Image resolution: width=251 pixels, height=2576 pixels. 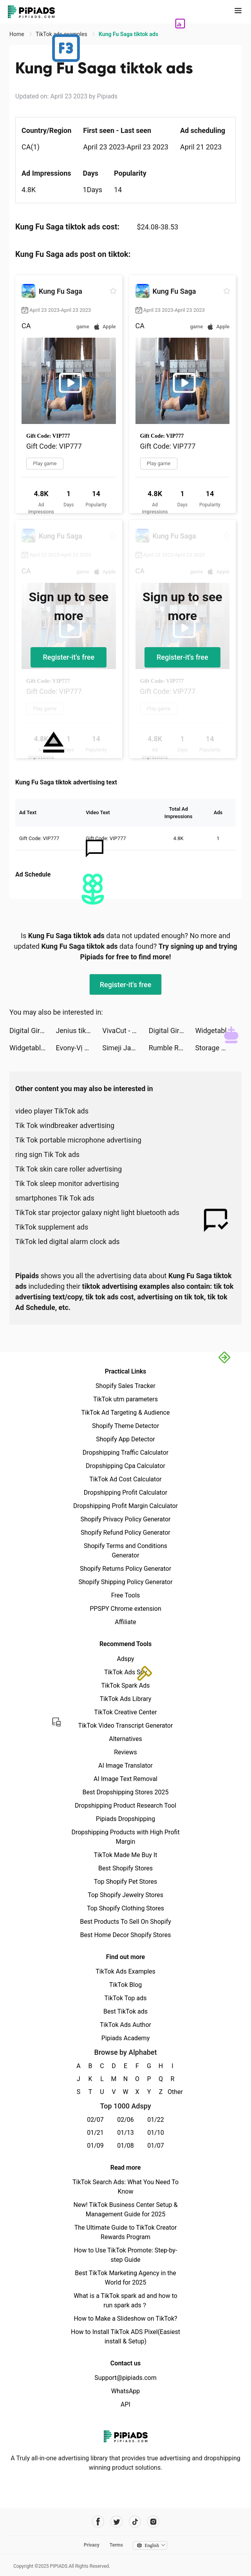 What do you see at coordinates (231, 1035) in the screenshot?
I see `chess king piece indicator` at bounding box center [231, 1035].